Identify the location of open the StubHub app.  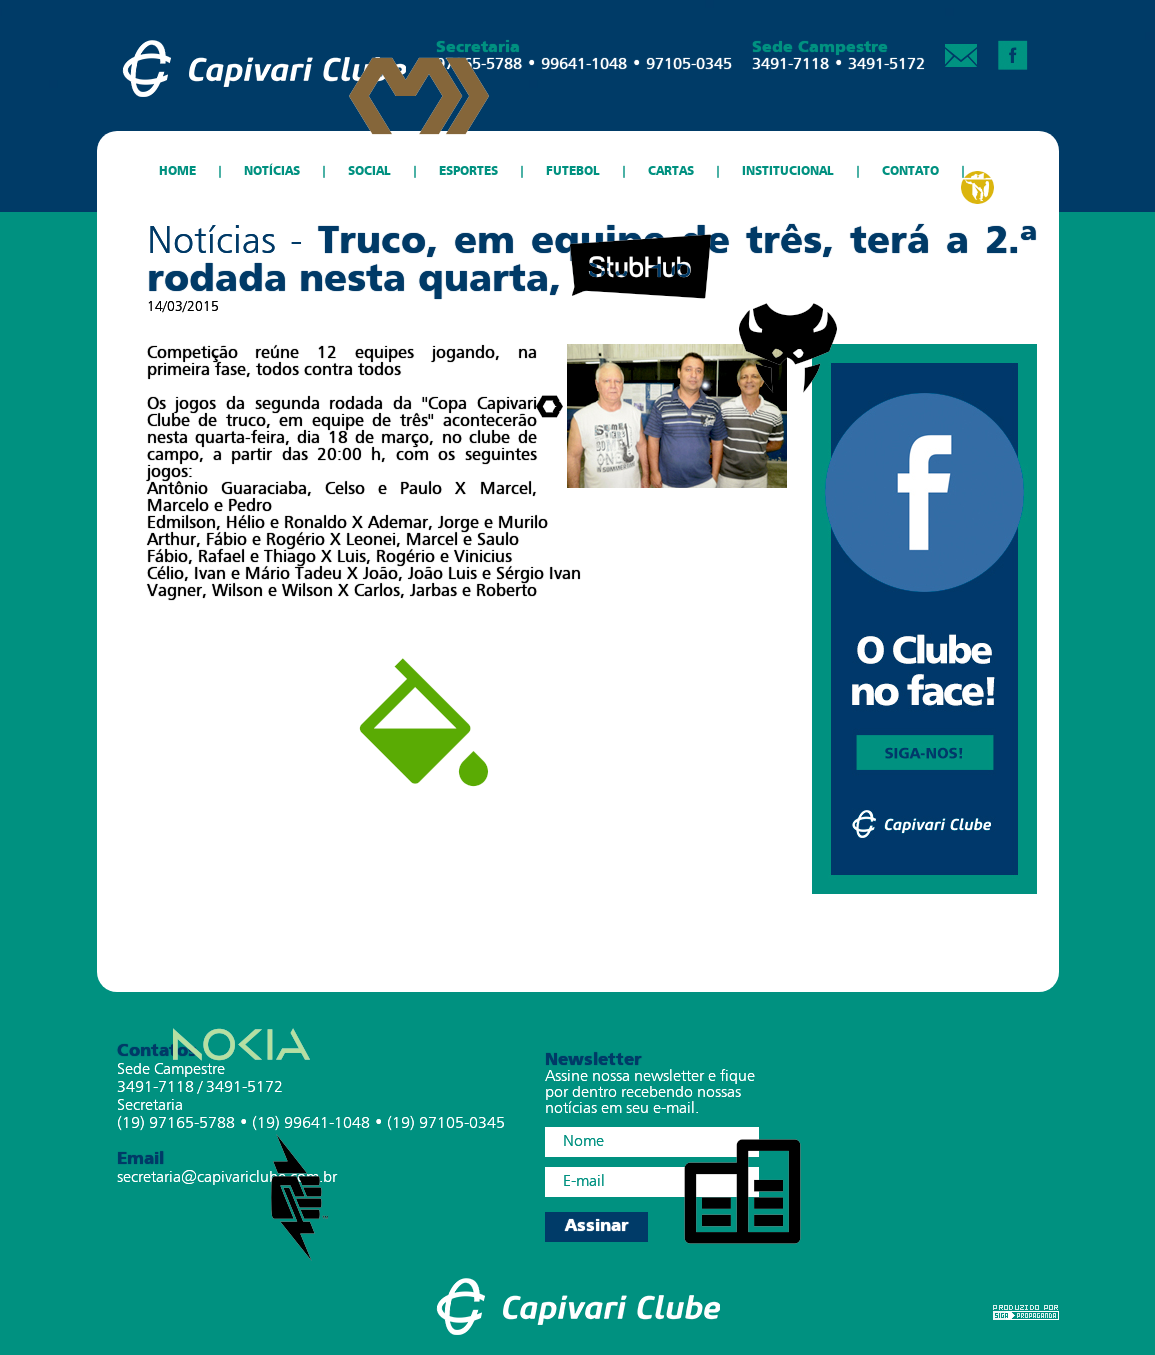
(640, 266).